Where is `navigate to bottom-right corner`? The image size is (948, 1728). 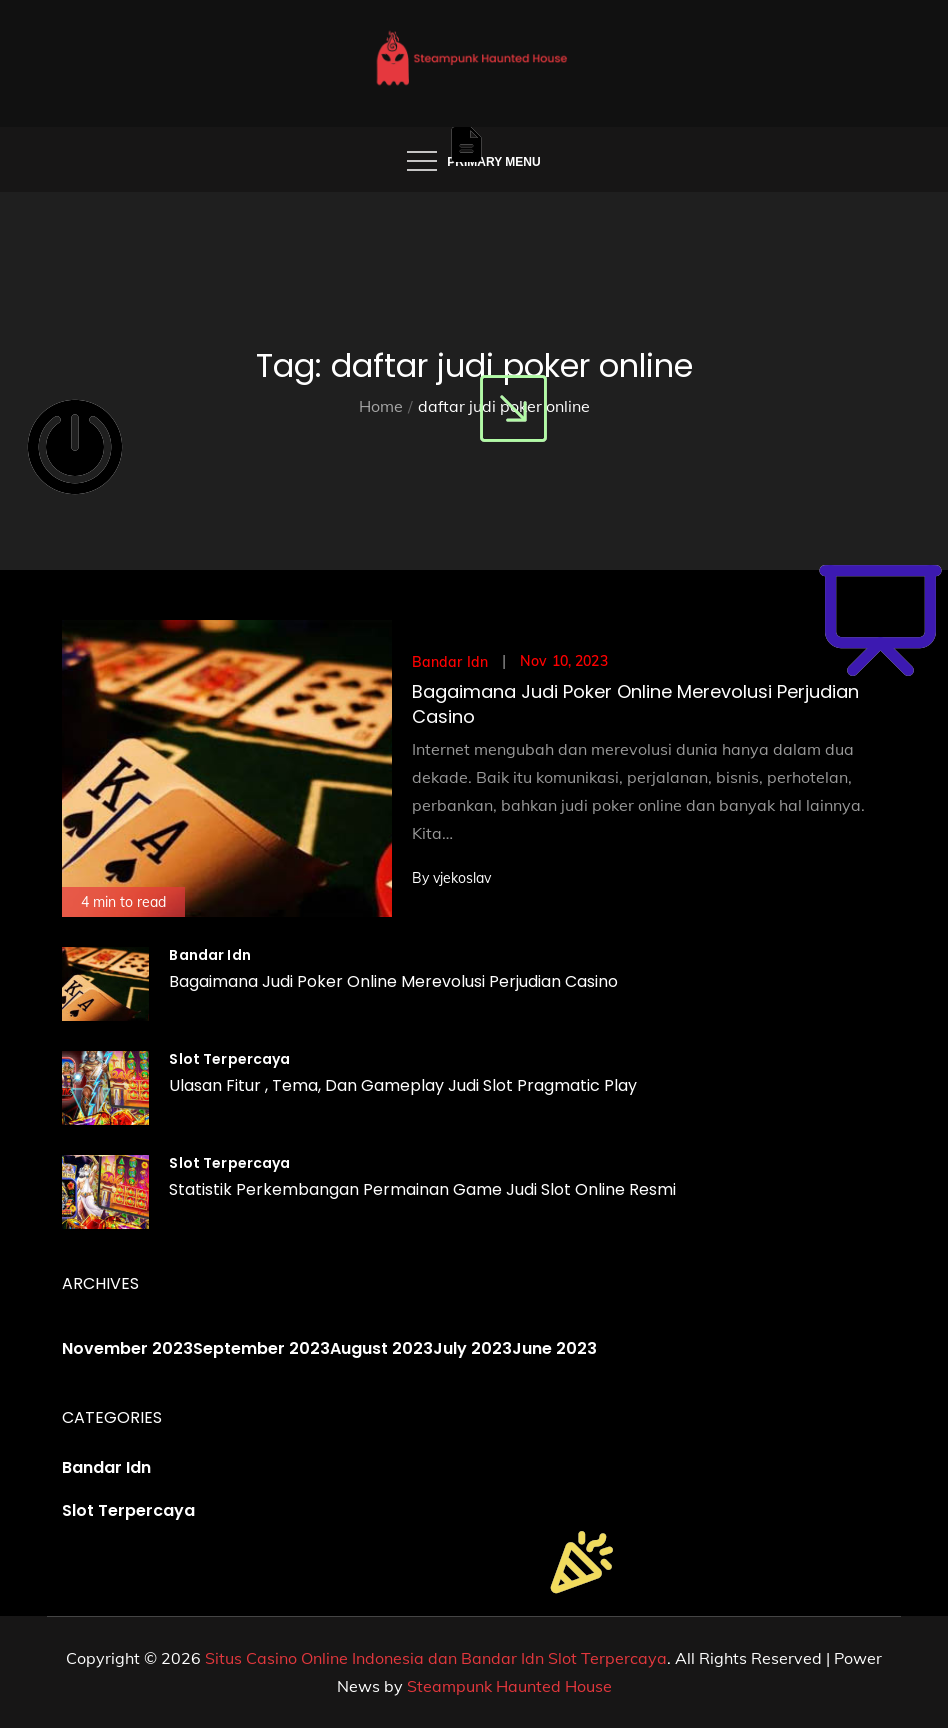
navigate to bottom-right corner is located at coordinates (513, 408).